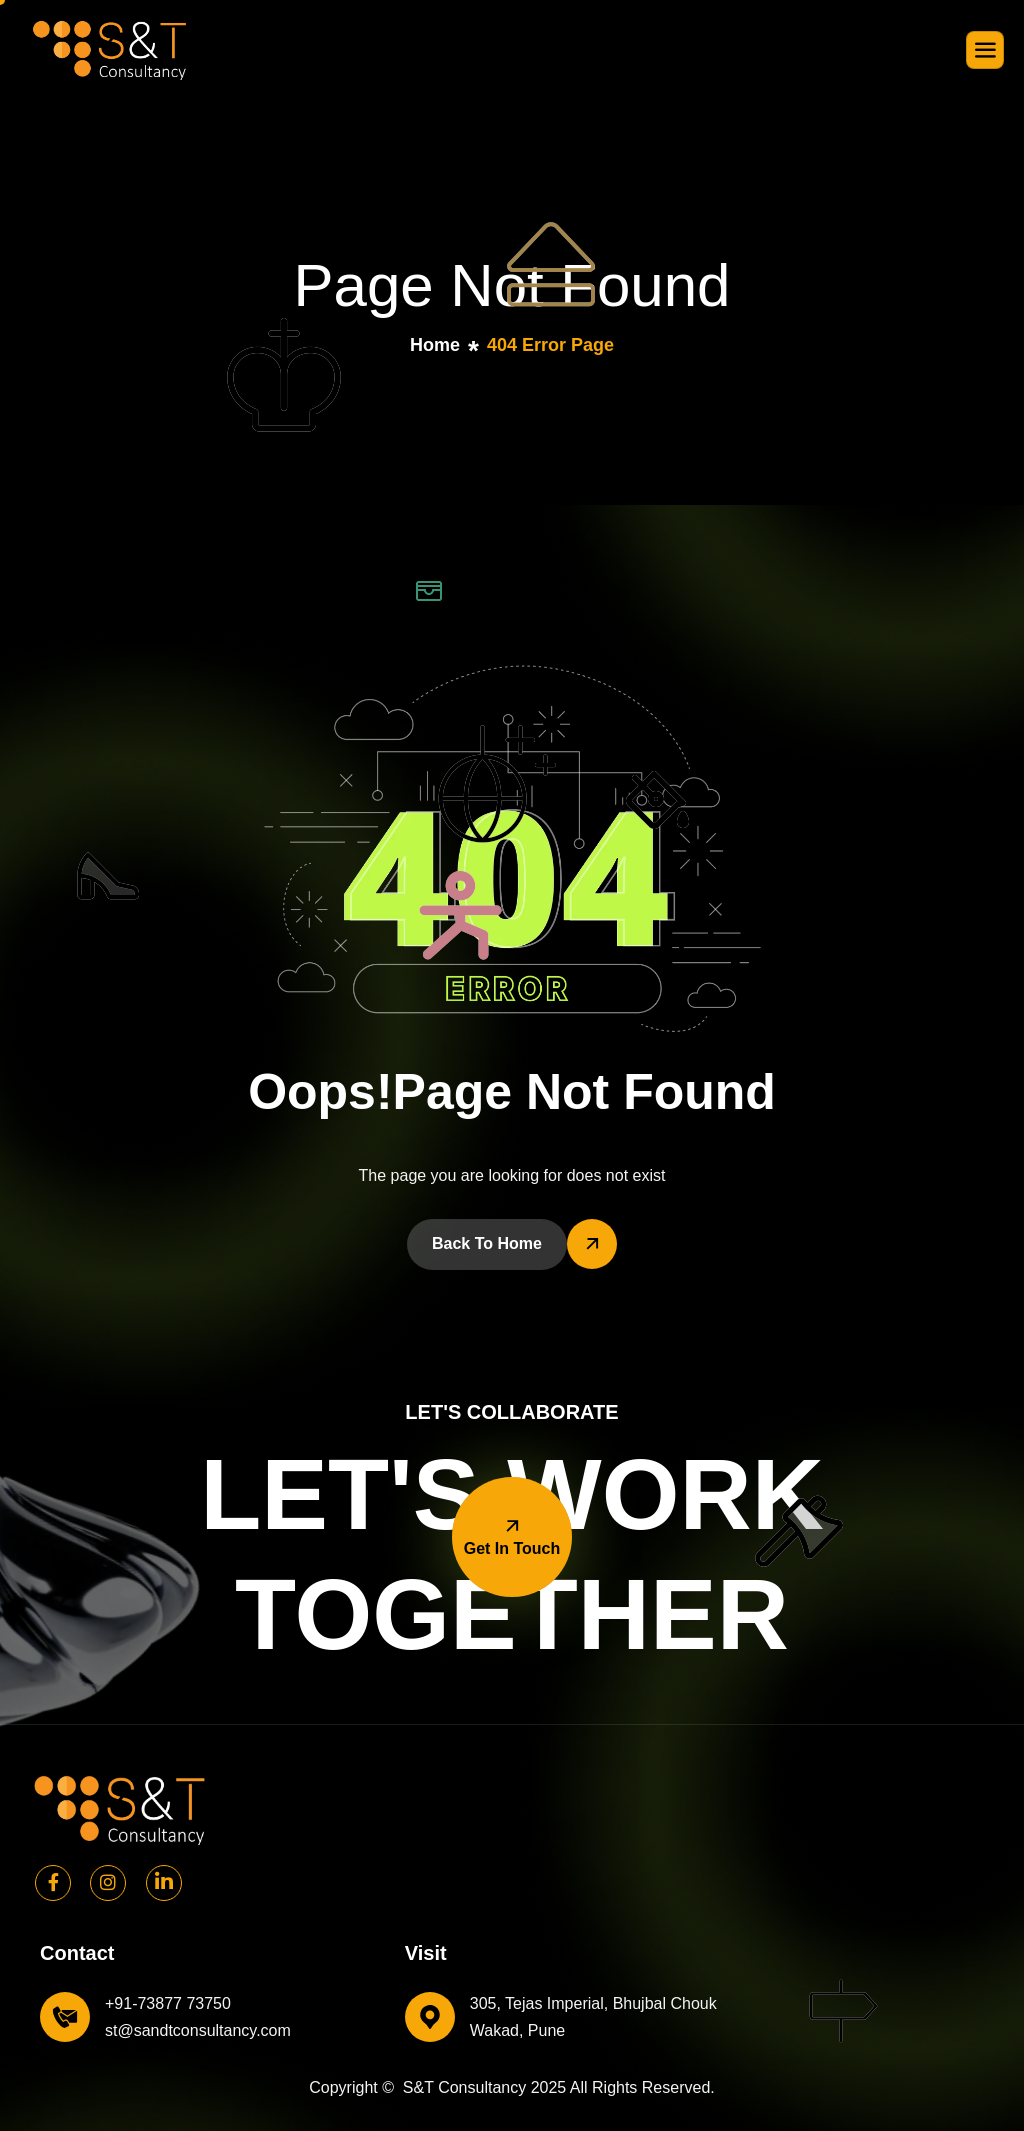 The width and height of the screenshot is (1024, 2131). I want to click on fill area with selected color, so click(657, 802).